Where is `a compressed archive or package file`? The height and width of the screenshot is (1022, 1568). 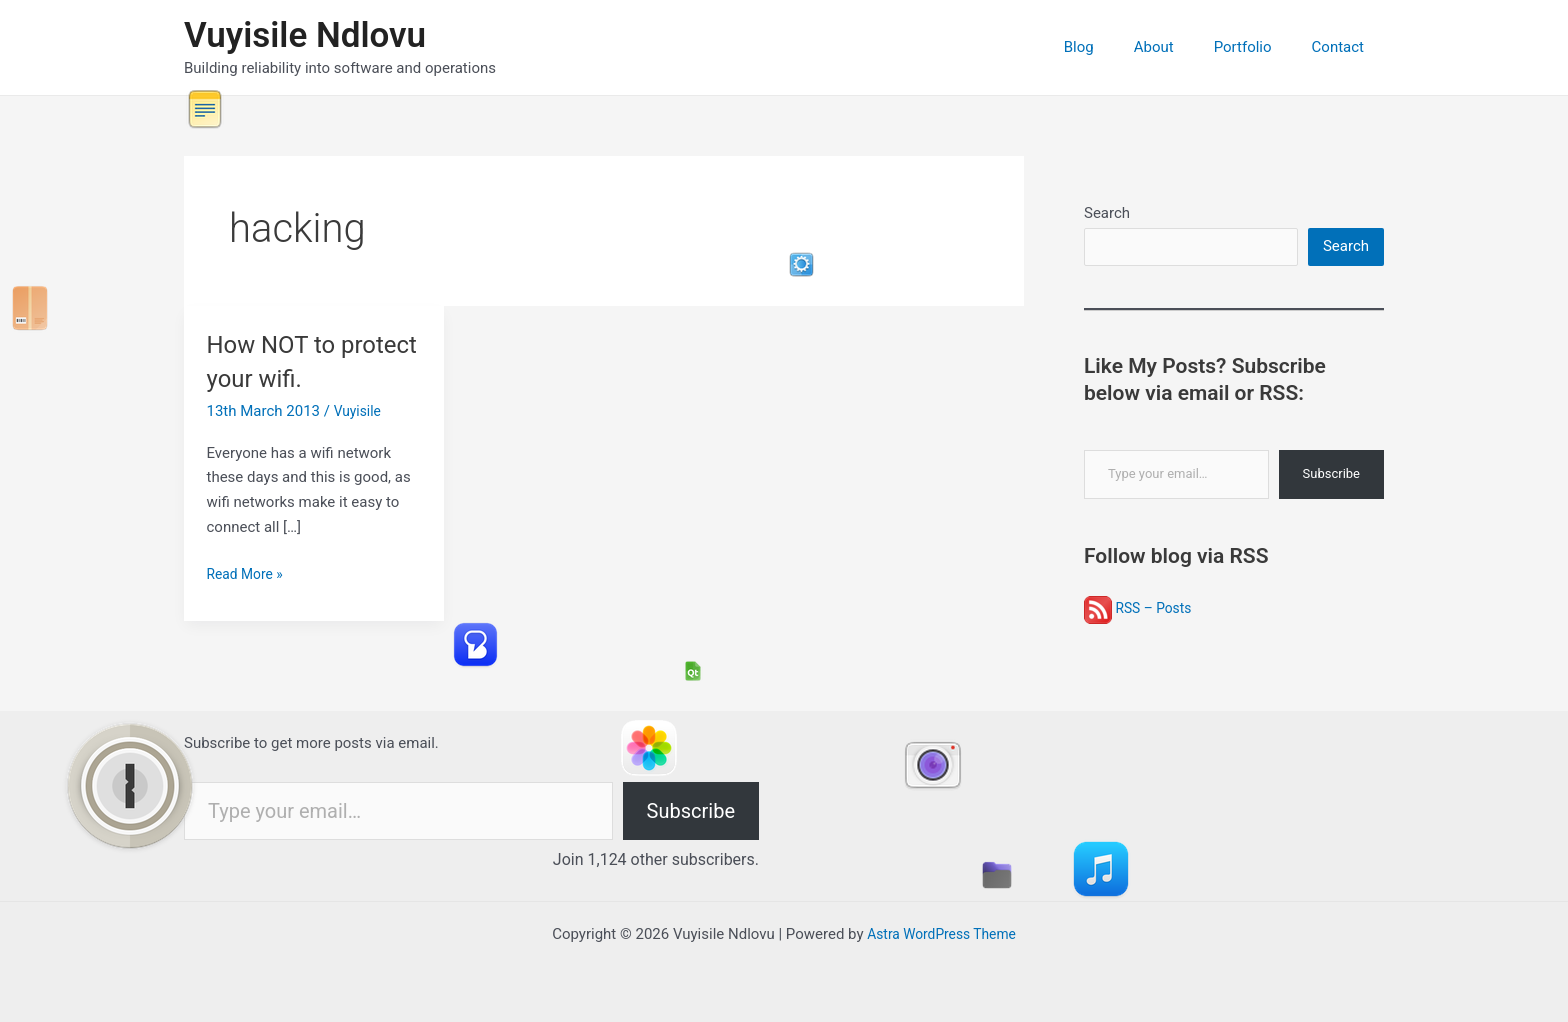 a compressed archive or package file is located at coordinates (30, 308).